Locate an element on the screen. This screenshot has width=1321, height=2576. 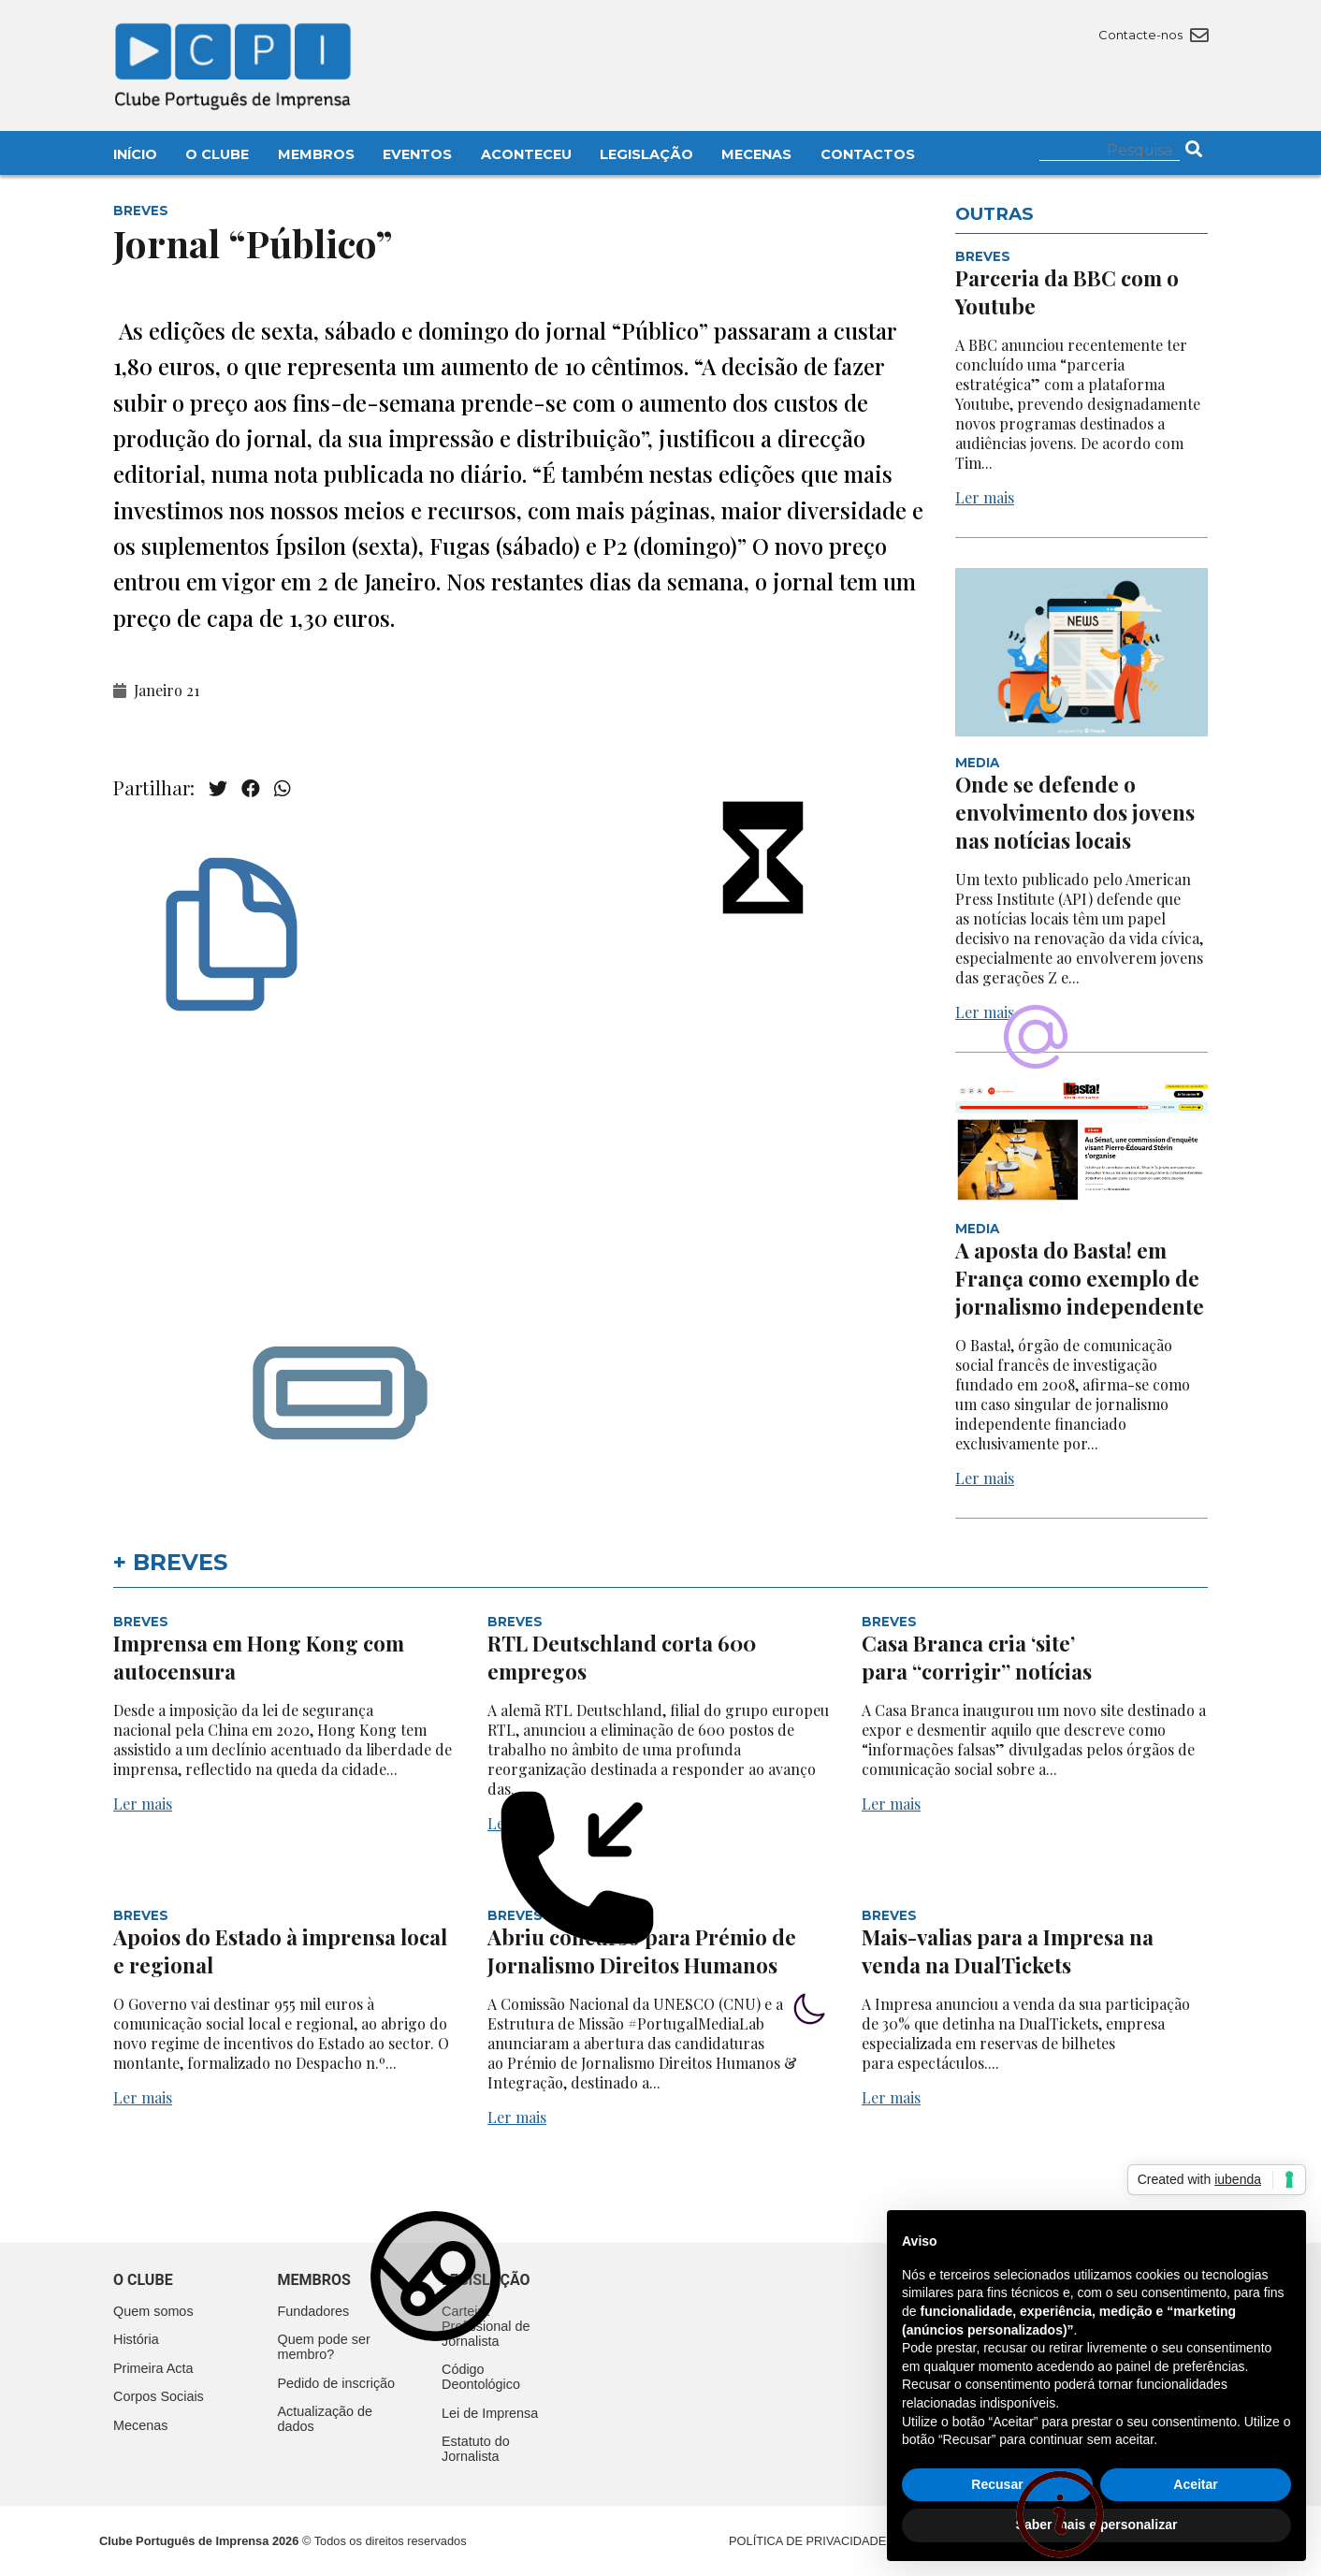
indicates a process is in progress or loading is located at coordinates (762, 857).